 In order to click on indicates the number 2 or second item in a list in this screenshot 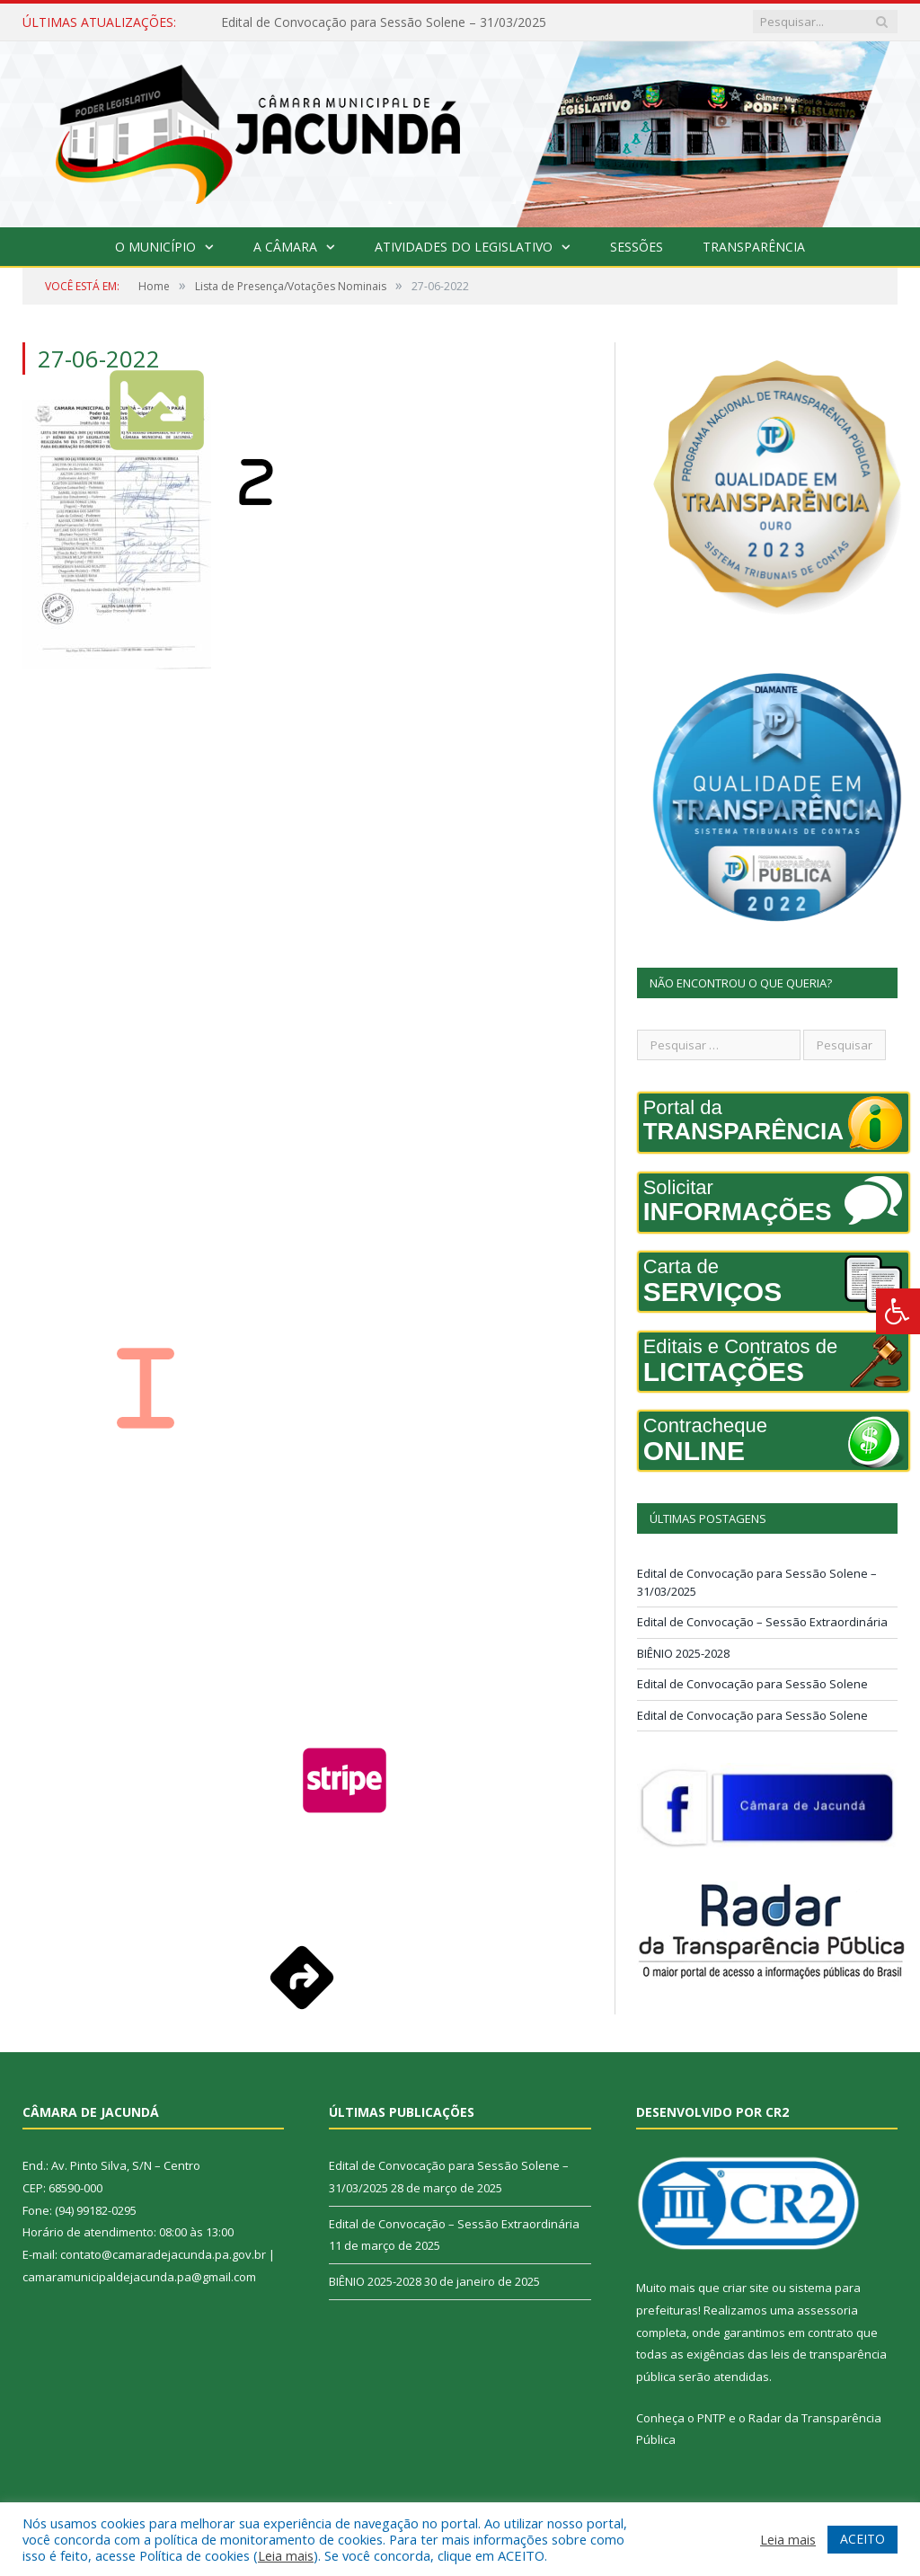, I will do `click(255, 482)`.